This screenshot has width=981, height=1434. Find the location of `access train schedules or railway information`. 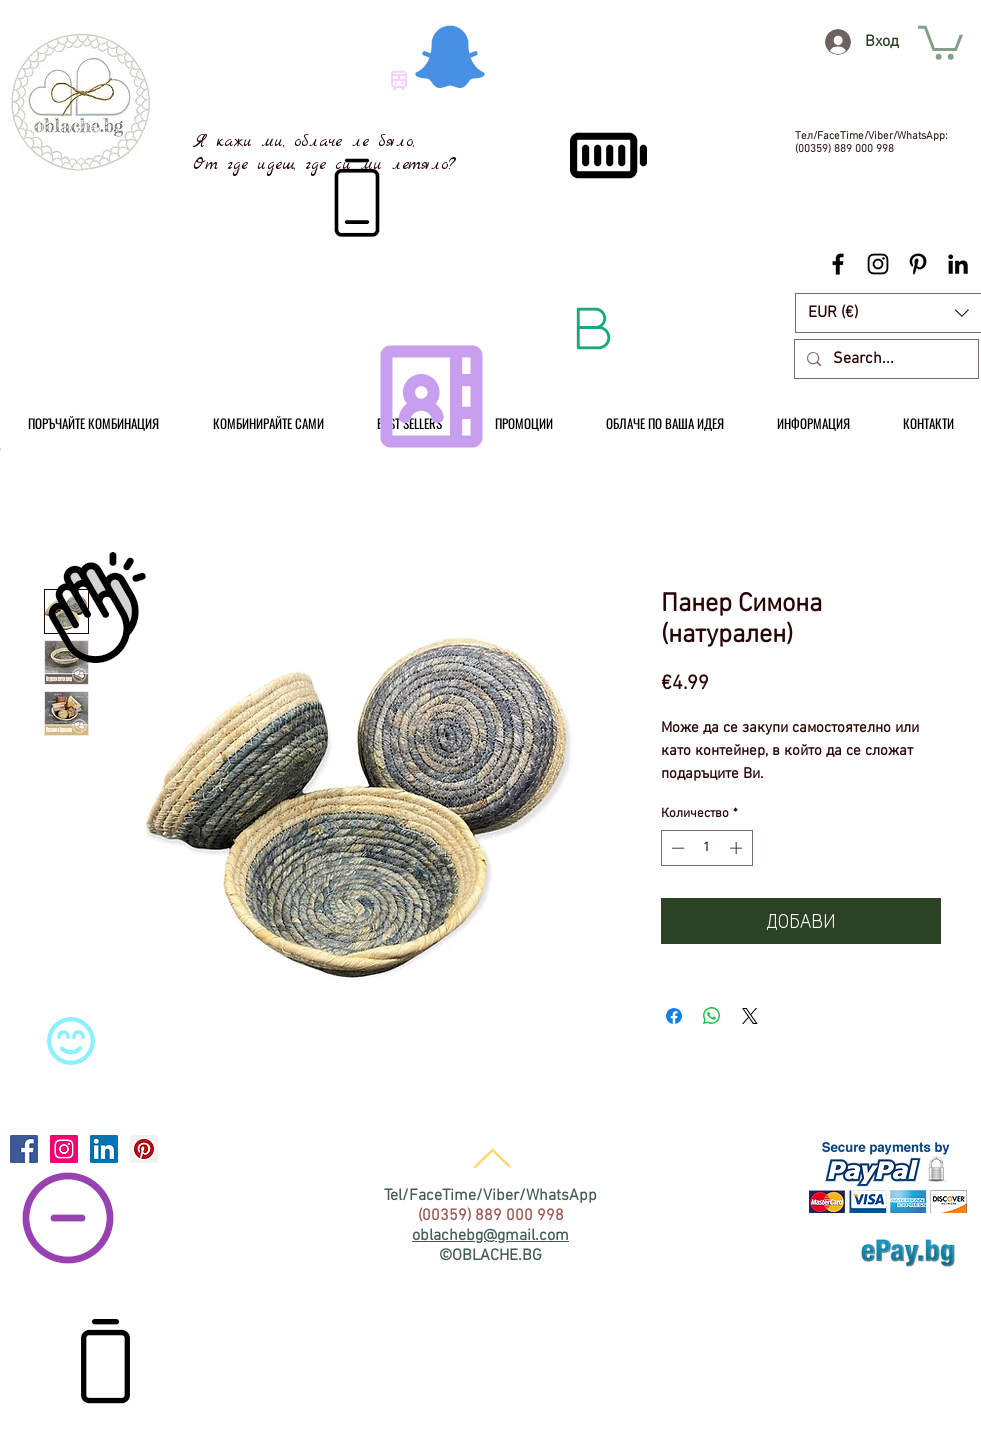

access train schedules or railway information is located at coordinates (399, 80).